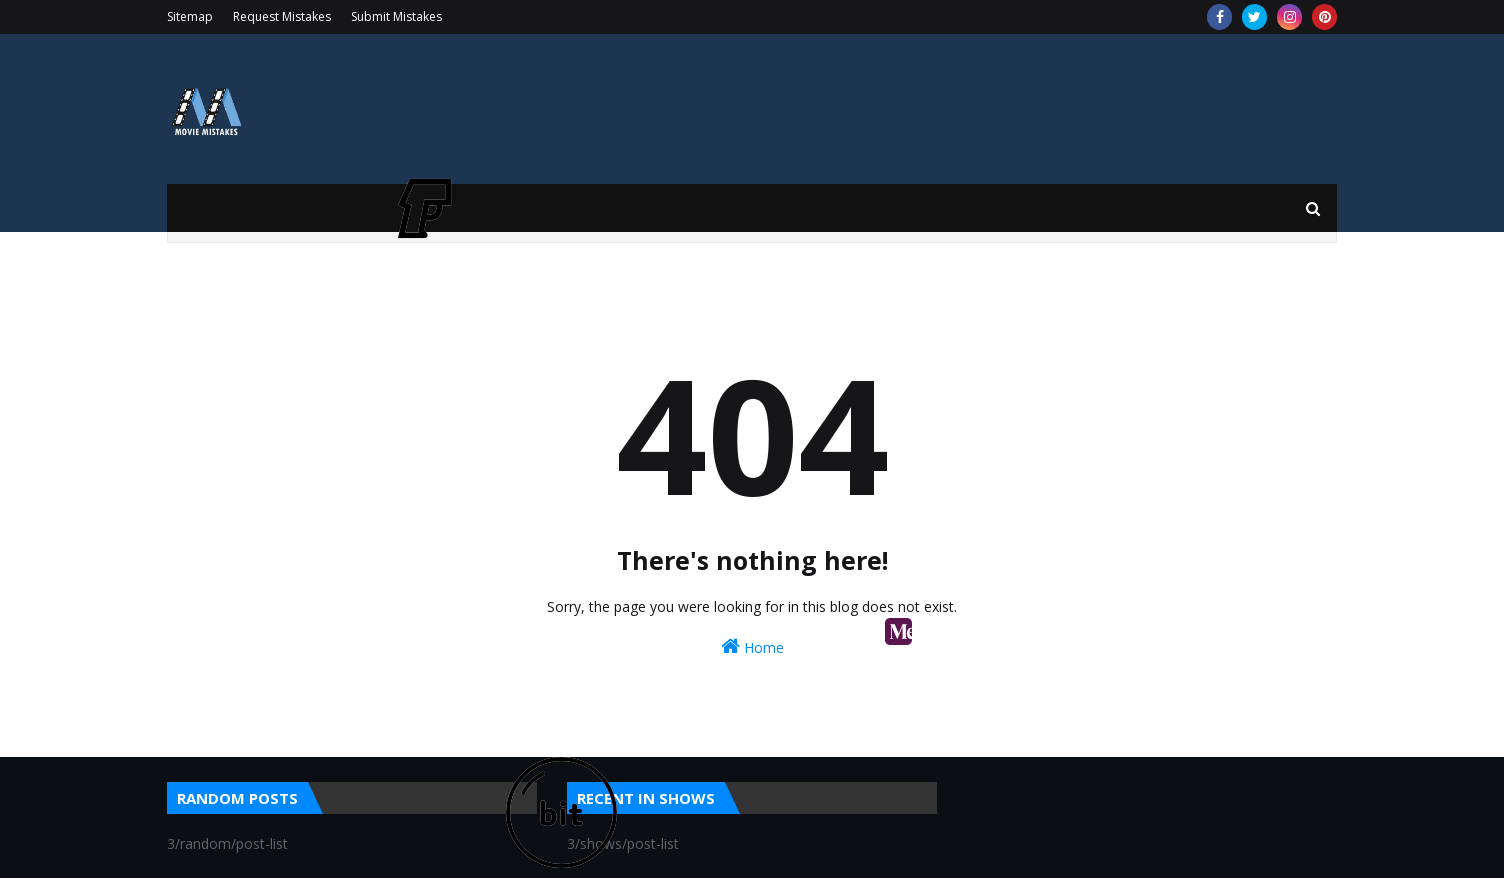 The height and width of the screenshot is (878, 1504). Describe the element at coordinates (898, 631) in the screenshot. I see `open the Medium app` at that location.